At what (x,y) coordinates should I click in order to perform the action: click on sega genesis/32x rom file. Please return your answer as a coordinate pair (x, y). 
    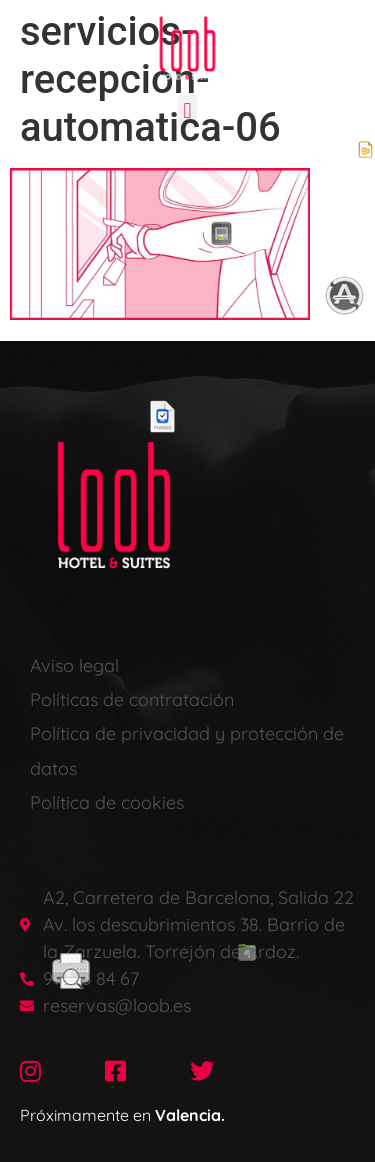
    Looking at the image, I should click on (221, 233).